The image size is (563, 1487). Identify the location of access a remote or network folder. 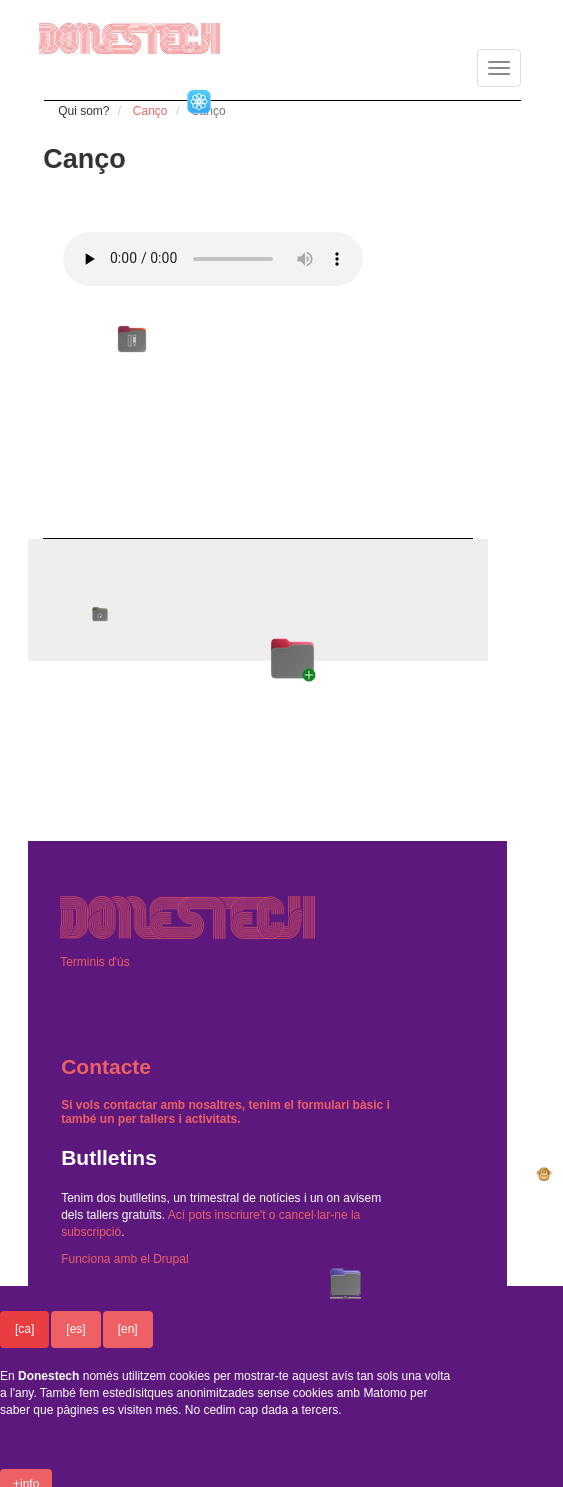
(345, 1283).